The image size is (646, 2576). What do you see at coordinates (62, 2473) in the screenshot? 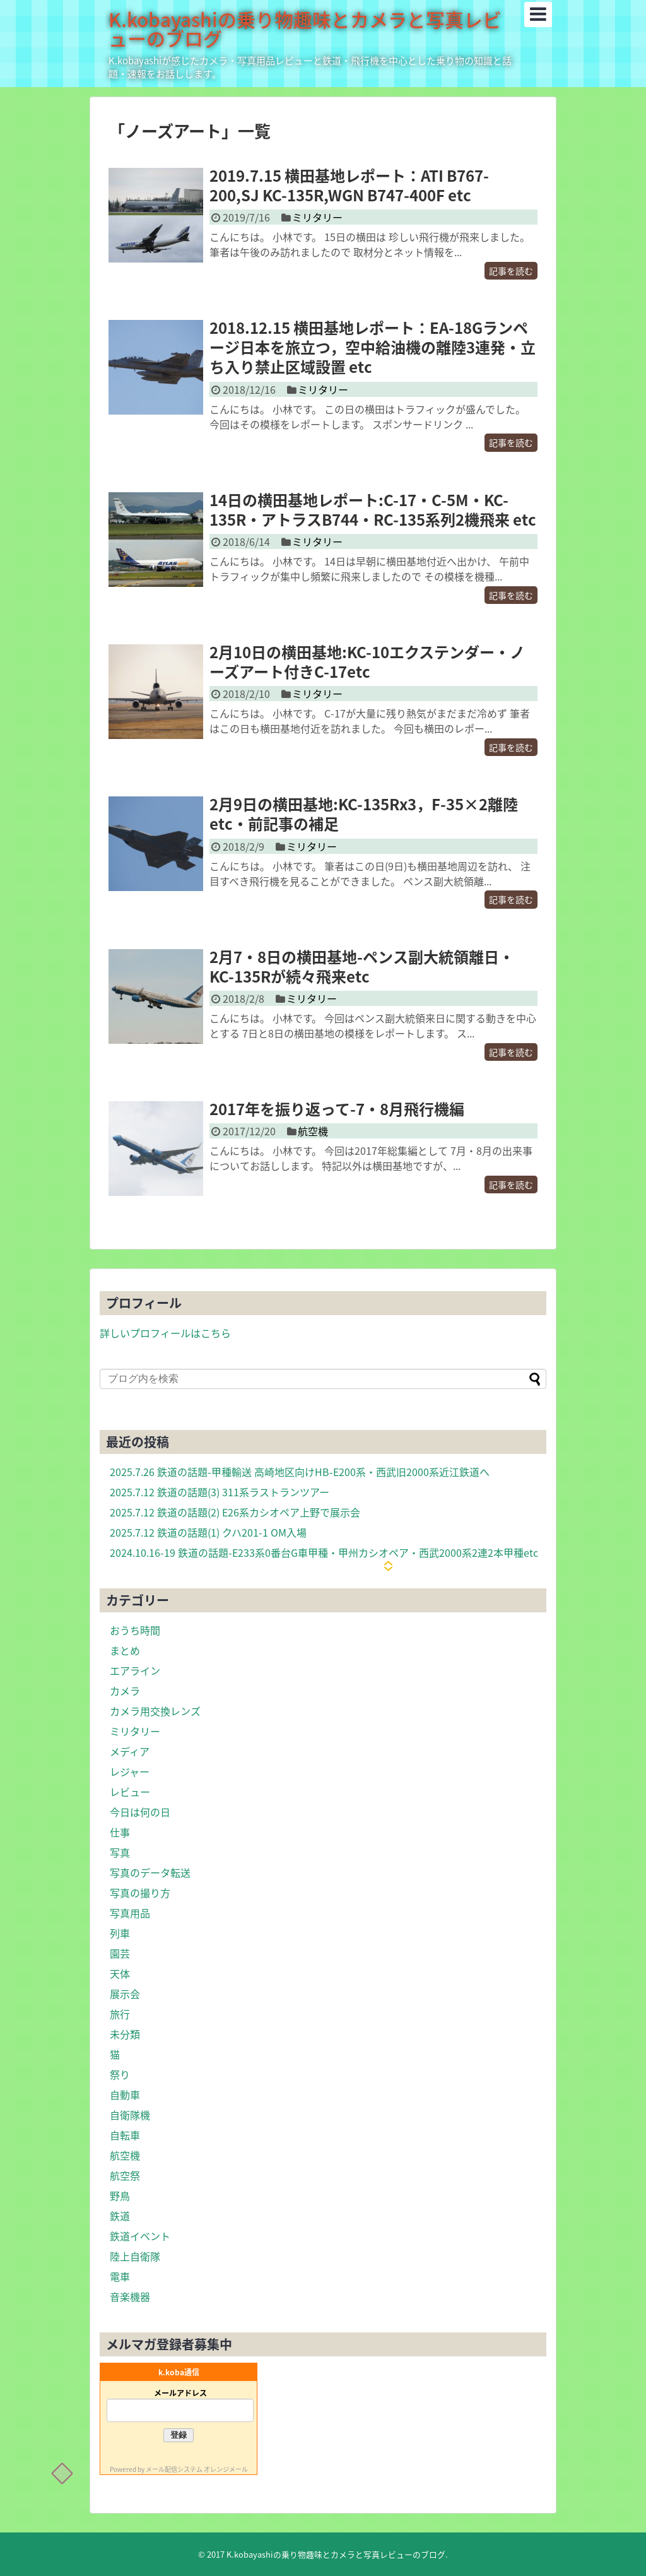
I see `indicates premium or pro membership status` at bounding box center [62, 2473].